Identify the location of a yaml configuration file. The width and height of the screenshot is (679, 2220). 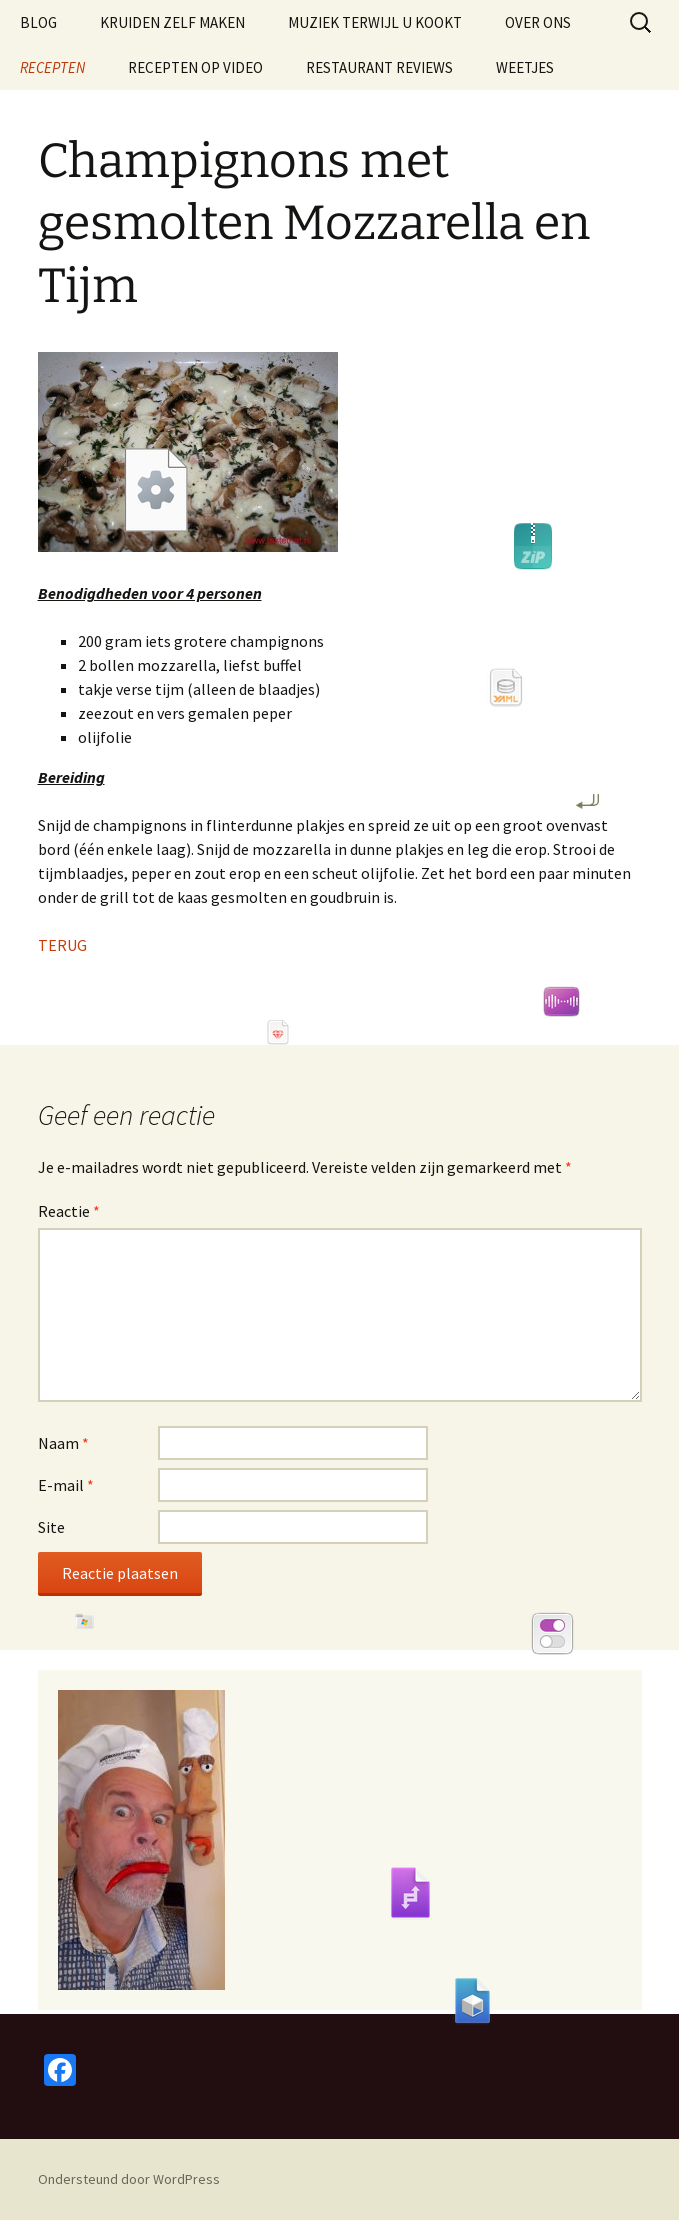
(506, 687).